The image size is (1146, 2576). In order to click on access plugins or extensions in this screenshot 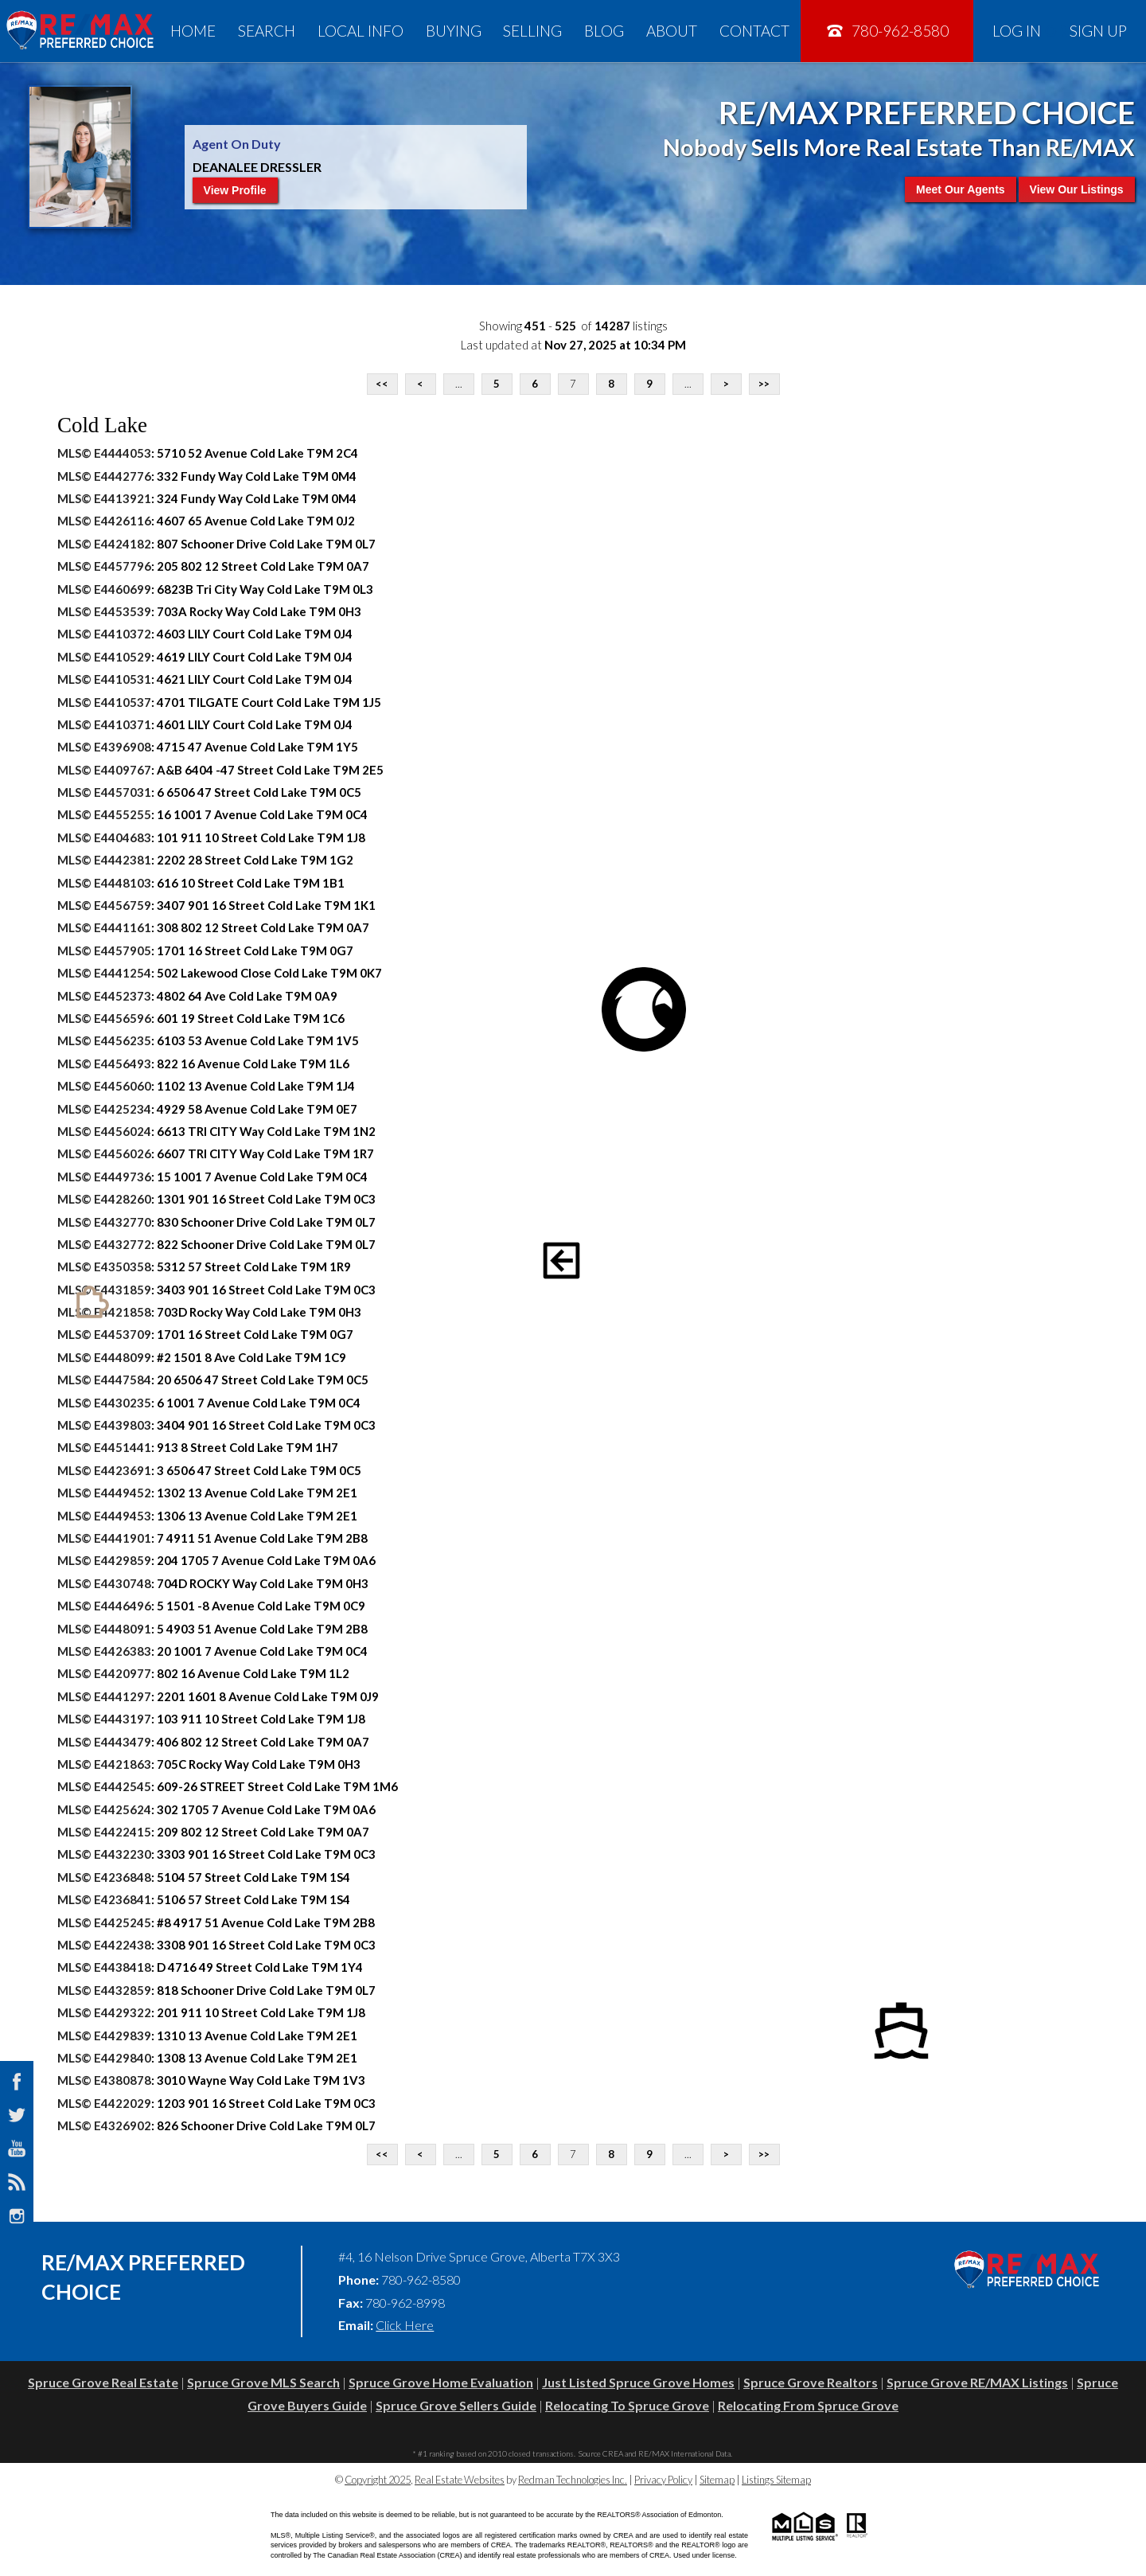, I will do `click(91, 1303)`.